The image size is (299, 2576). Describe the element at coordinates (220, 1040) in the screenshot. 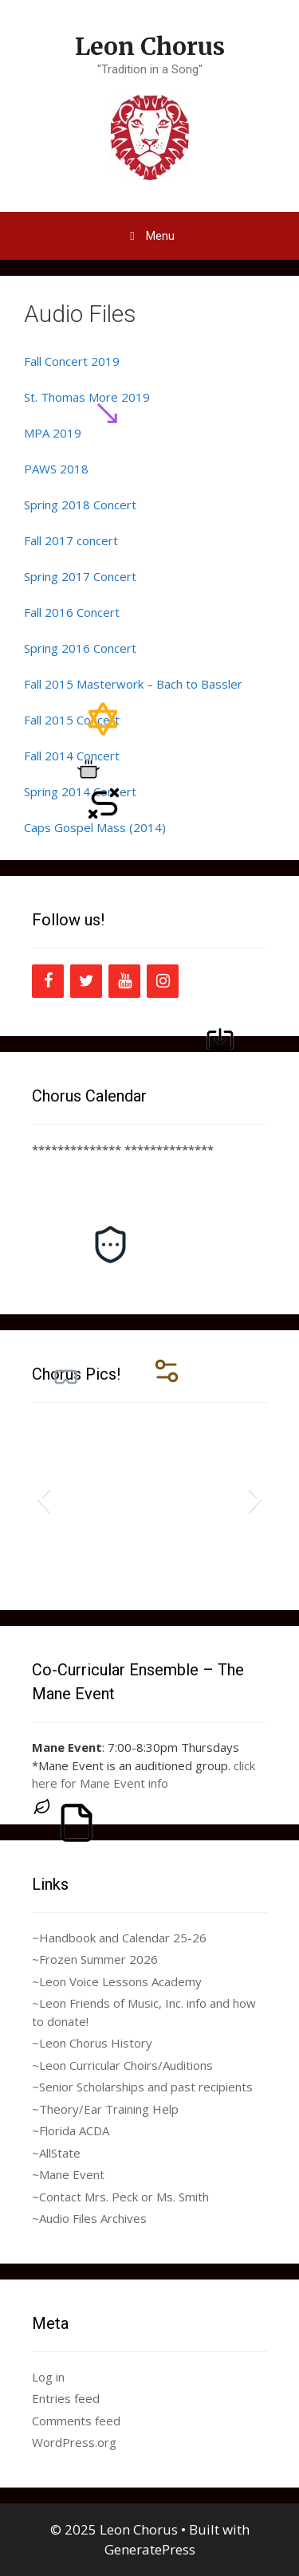

I see `import a file or data into the app` at that location.